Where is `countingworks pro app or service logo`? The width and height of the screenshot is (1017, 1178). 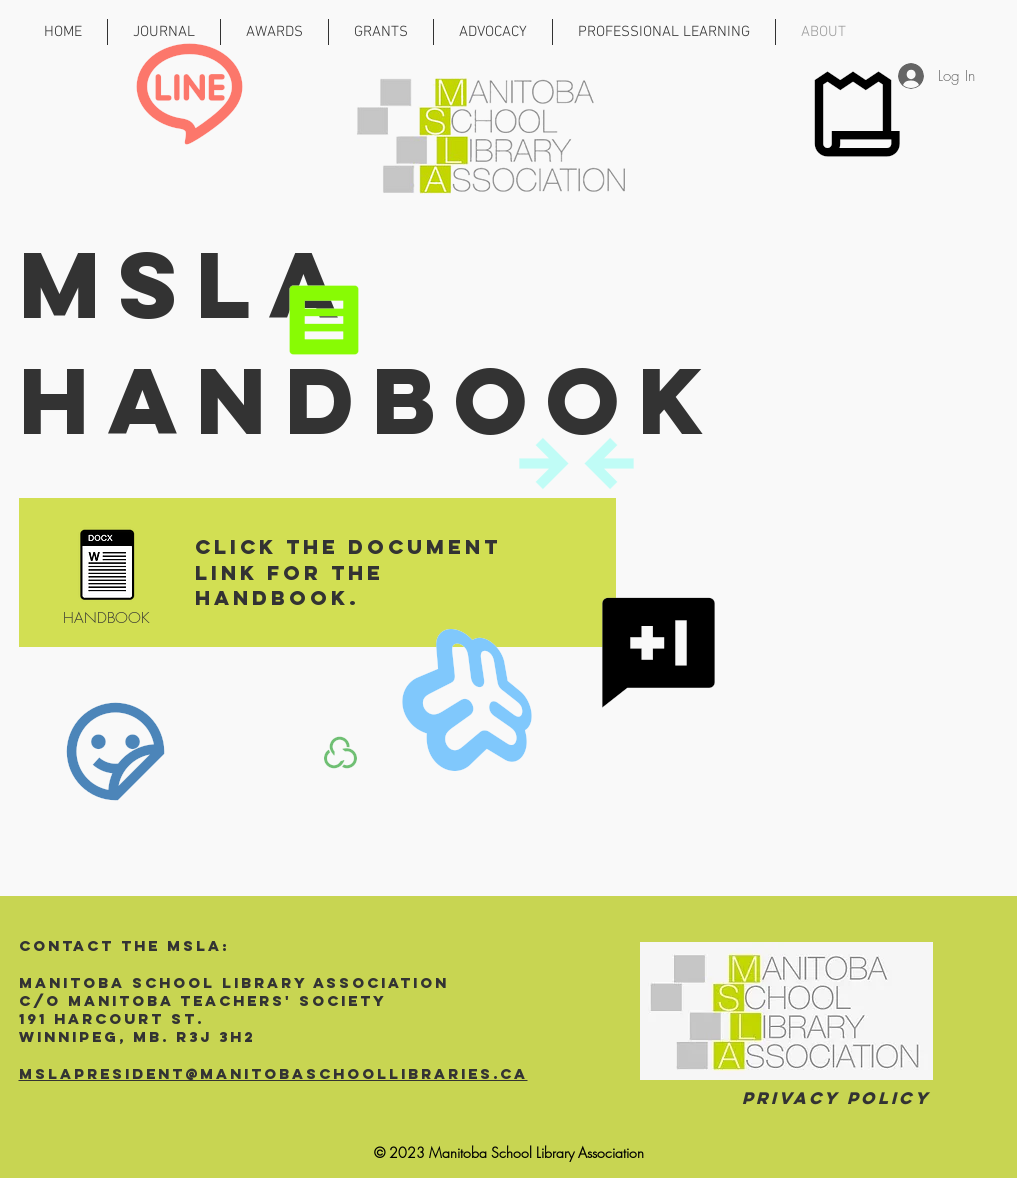
countingworks pro app or service logo is located at coordinates (340, 752).